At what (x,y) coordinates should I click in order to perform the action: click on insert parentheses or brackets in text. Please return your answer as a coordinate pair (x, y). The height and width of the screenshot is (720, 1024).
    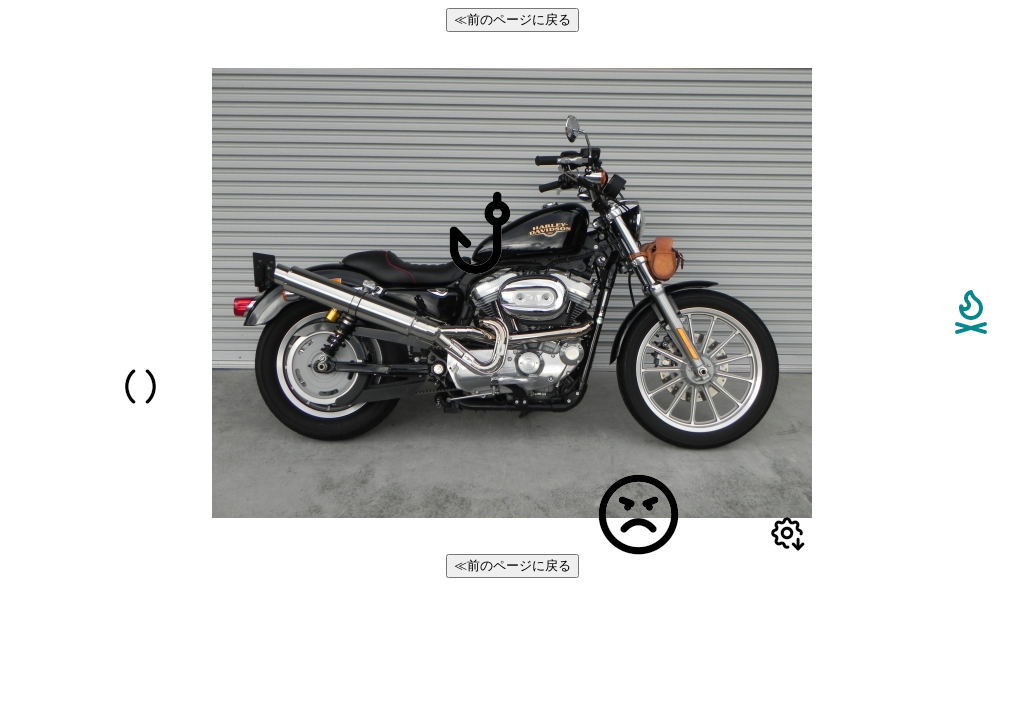
    Looking at the image, I should click on (140, 386).